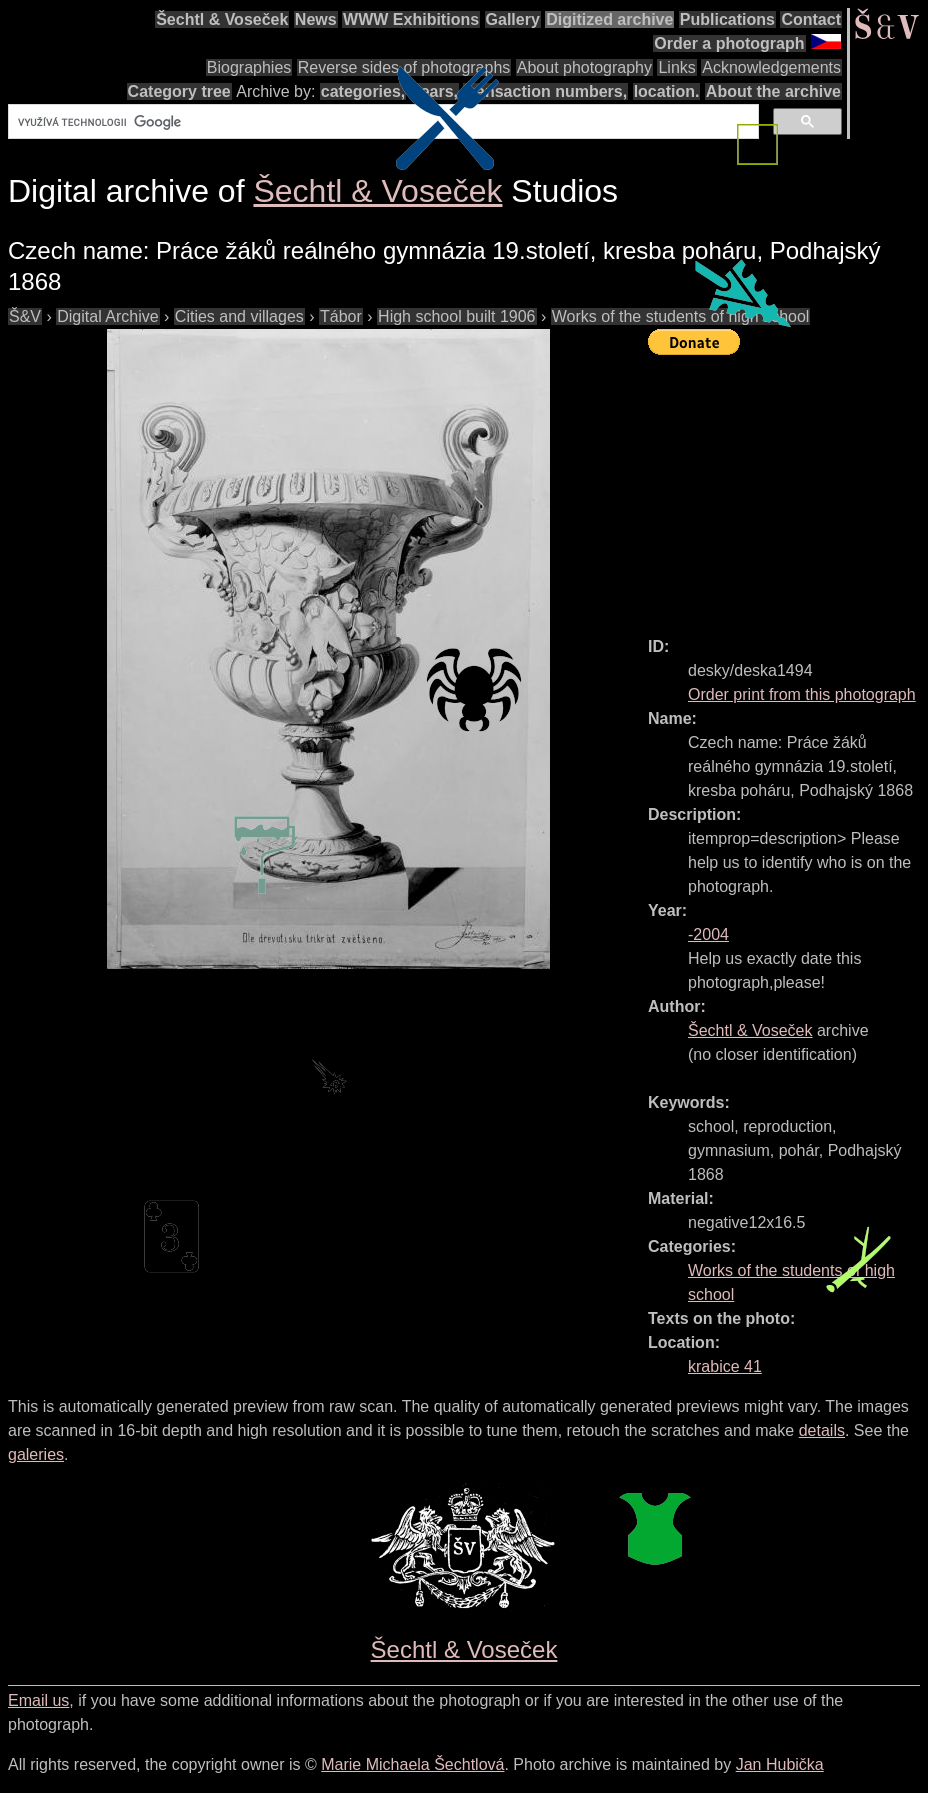  What do you see at coordinates (743, 292) in the screenshot?
I see `select arrow or projectile weapon type` at bounding box center [743, 292].